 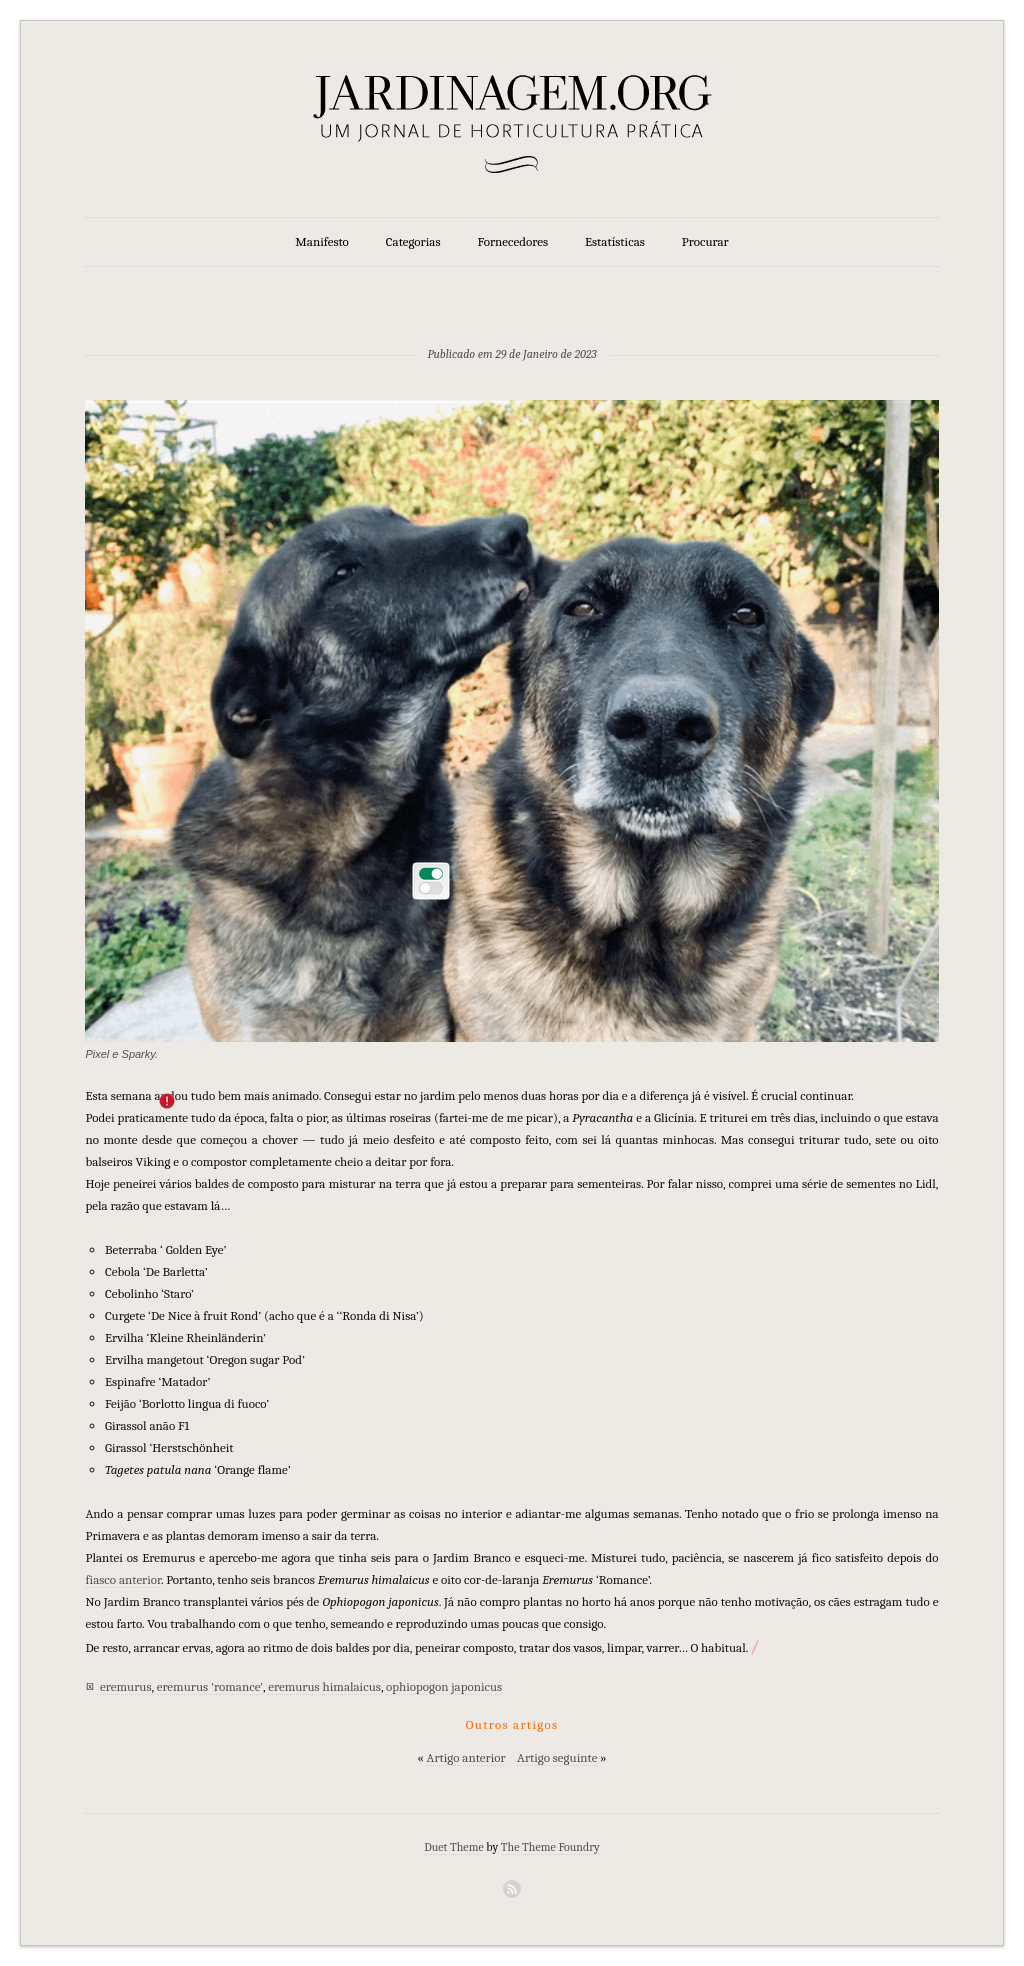 What do you see at coordinates (167, 1101) in the screenshot?
I see `indicates important or critical status` at bounding box center [167, 1101].